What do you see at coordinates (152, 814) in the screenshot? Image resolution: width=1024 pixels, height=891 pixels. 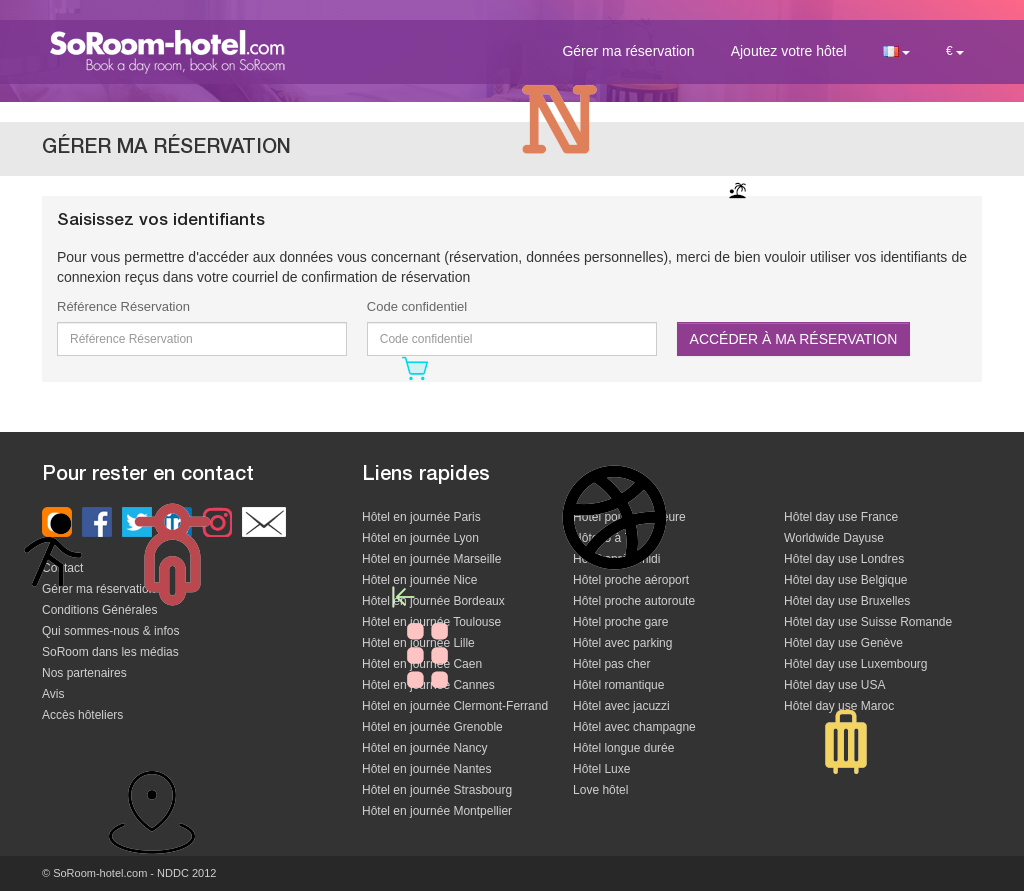 I see `view location area or zone on map` at bounding box center [152, 814].